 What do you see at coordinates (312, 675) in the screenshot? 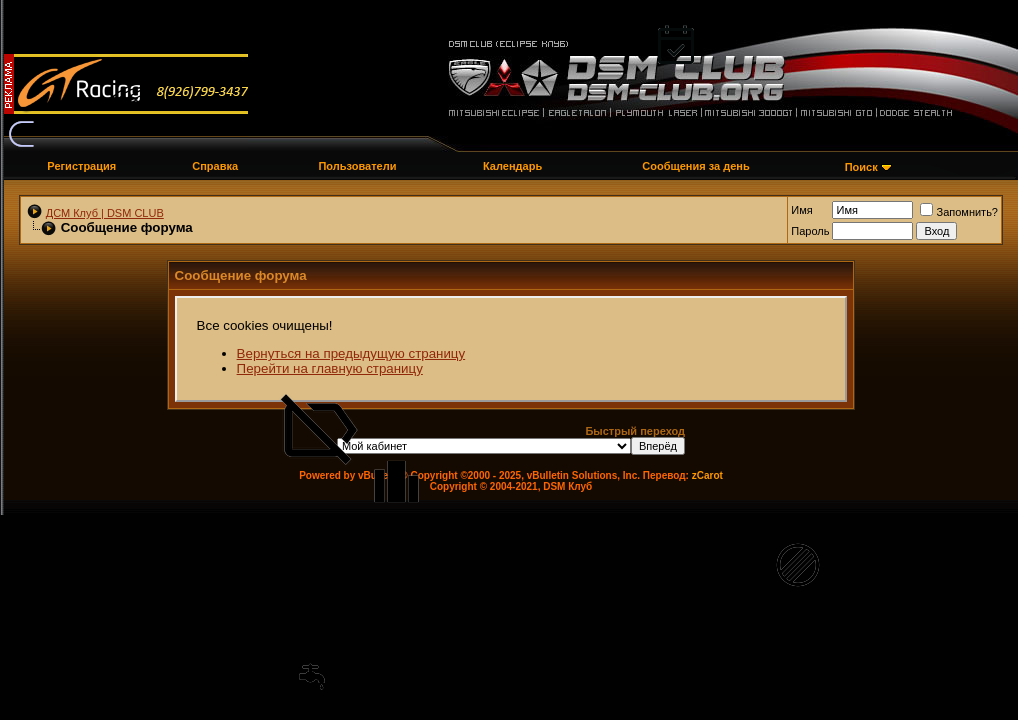
I see `access water or plumbing settings` at bounding box center [312, 675].